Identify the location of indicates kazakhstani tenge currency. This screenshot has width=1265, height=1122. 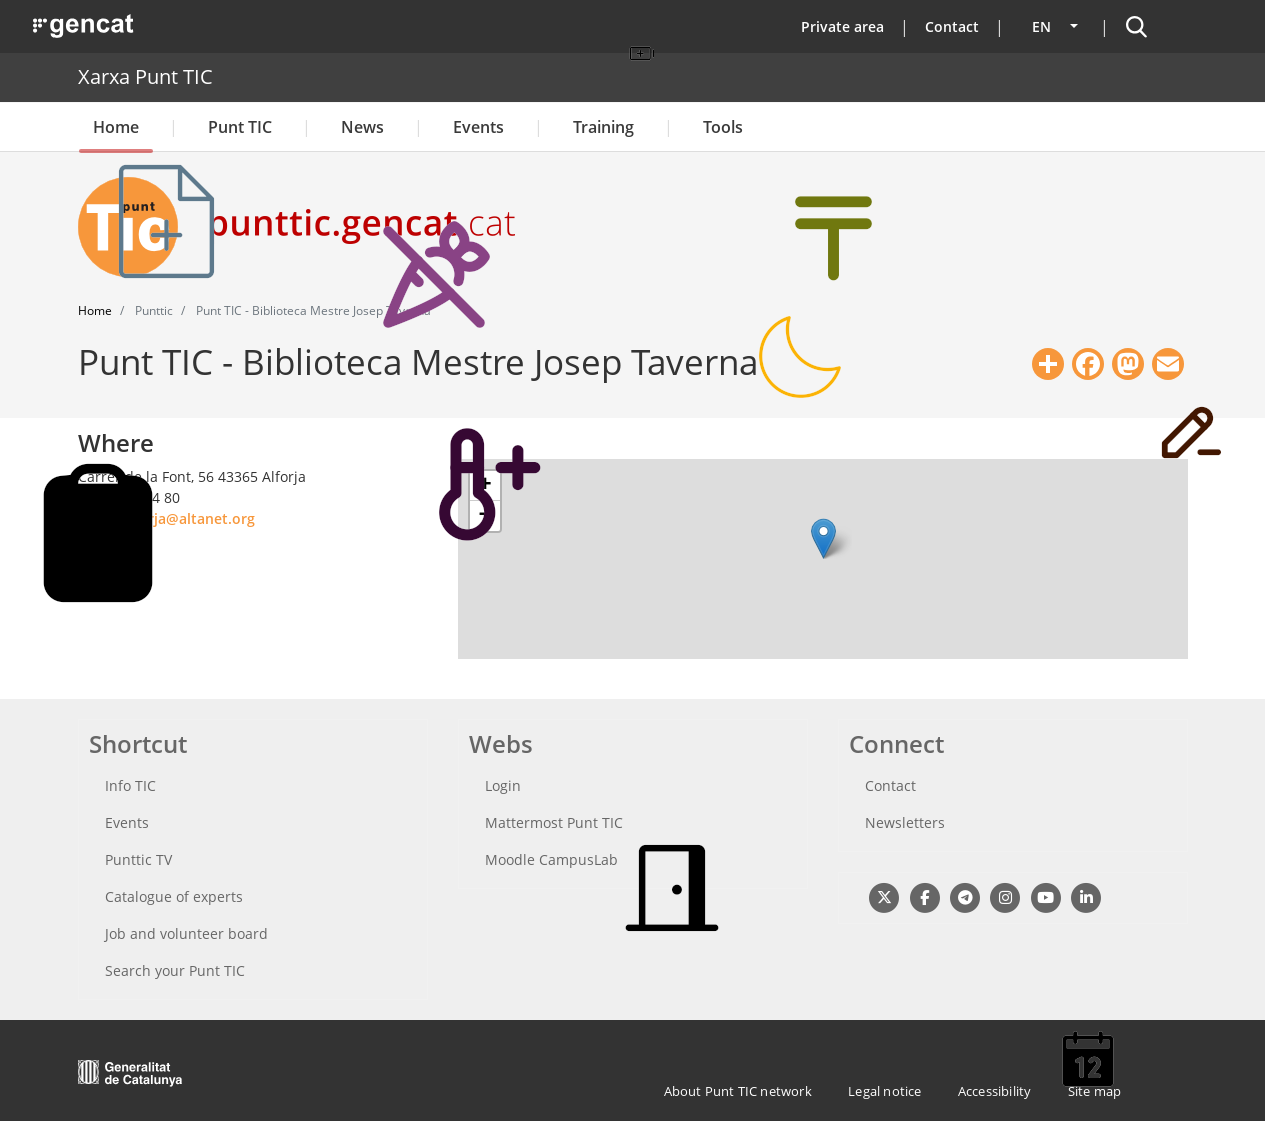
(833, 236).